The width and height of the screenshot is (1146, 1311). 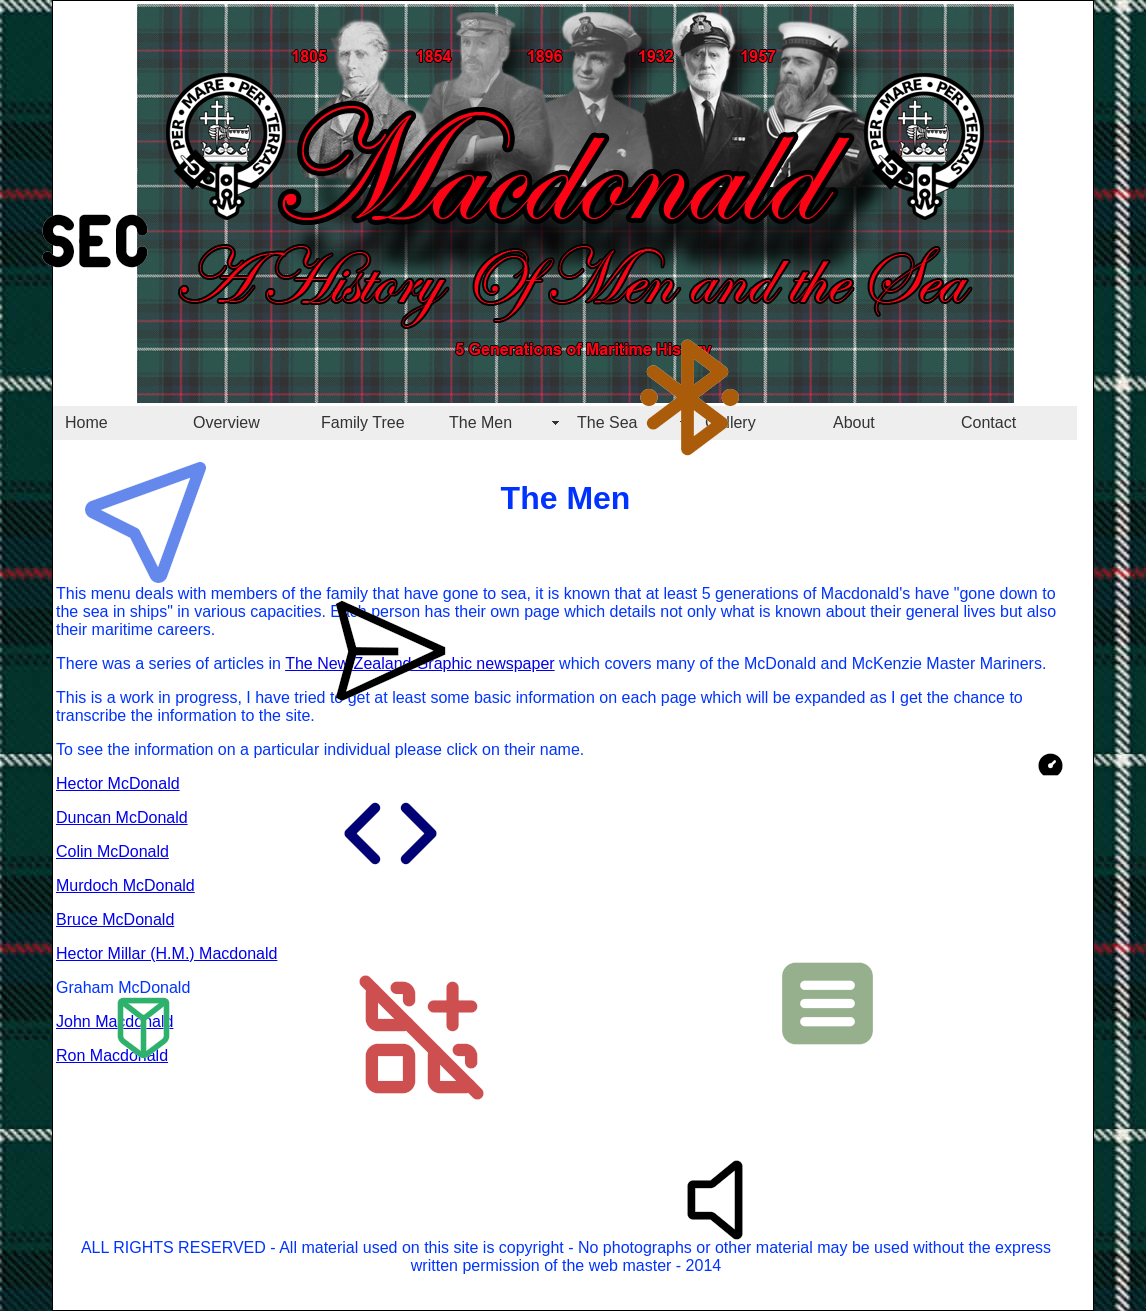 I want to click on view article or document content, so click(x=827, y=1003).